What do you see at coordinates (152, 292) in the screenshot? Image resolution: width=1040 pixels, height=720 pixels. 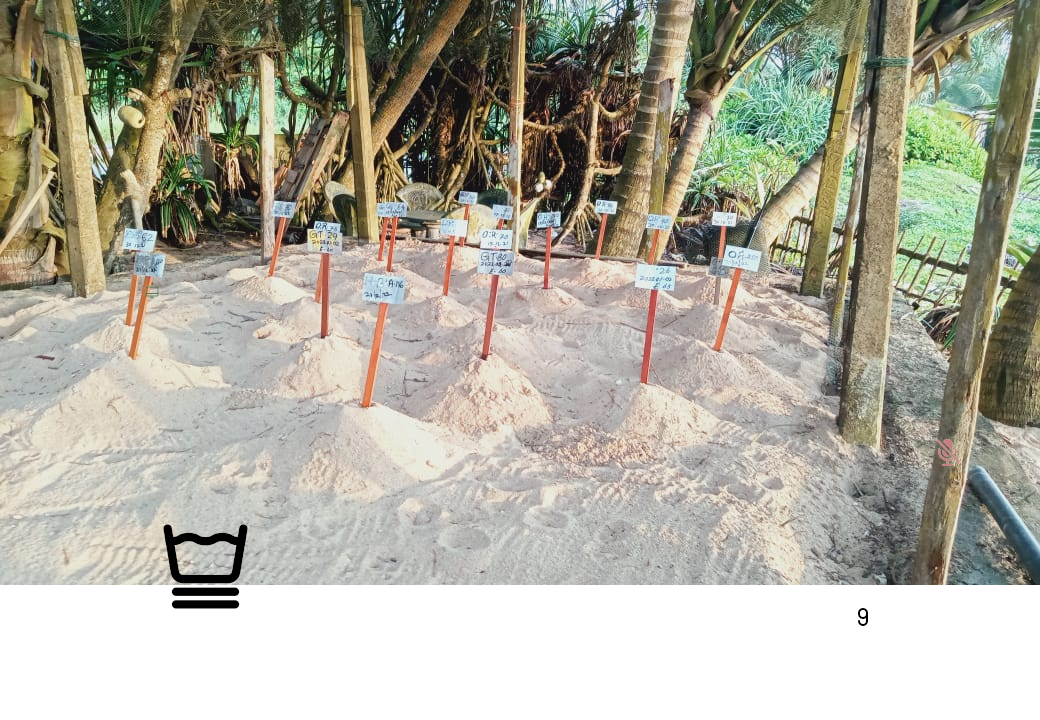 I see `switch to desktop view` at bounding box center [152, 292].